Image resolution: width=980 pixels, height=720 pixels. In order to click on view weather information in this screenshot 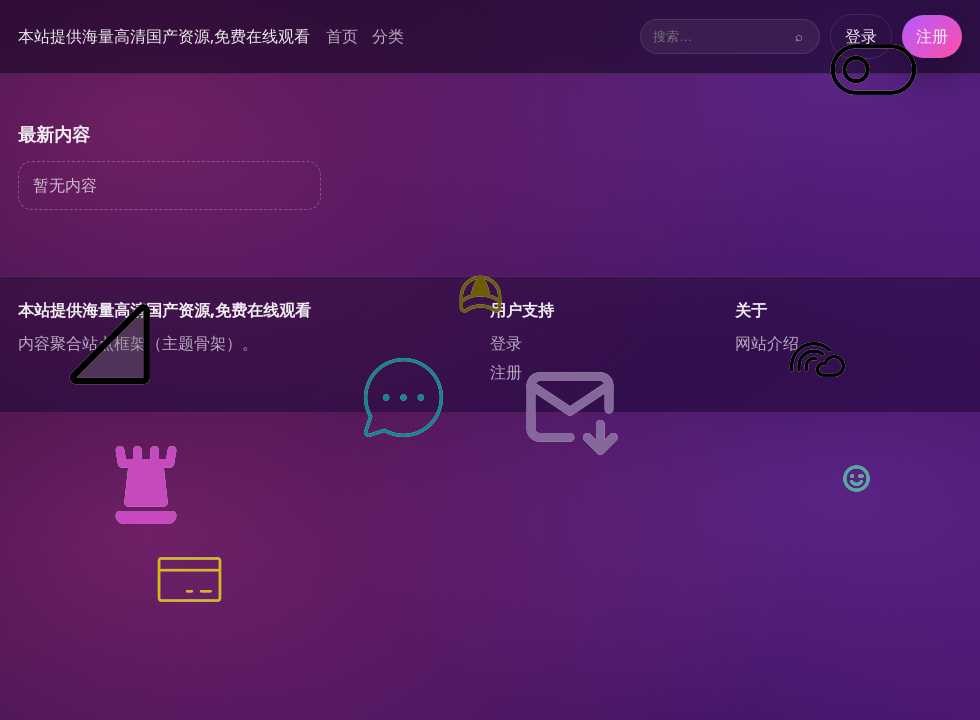, I will do `click(817, 358)`.